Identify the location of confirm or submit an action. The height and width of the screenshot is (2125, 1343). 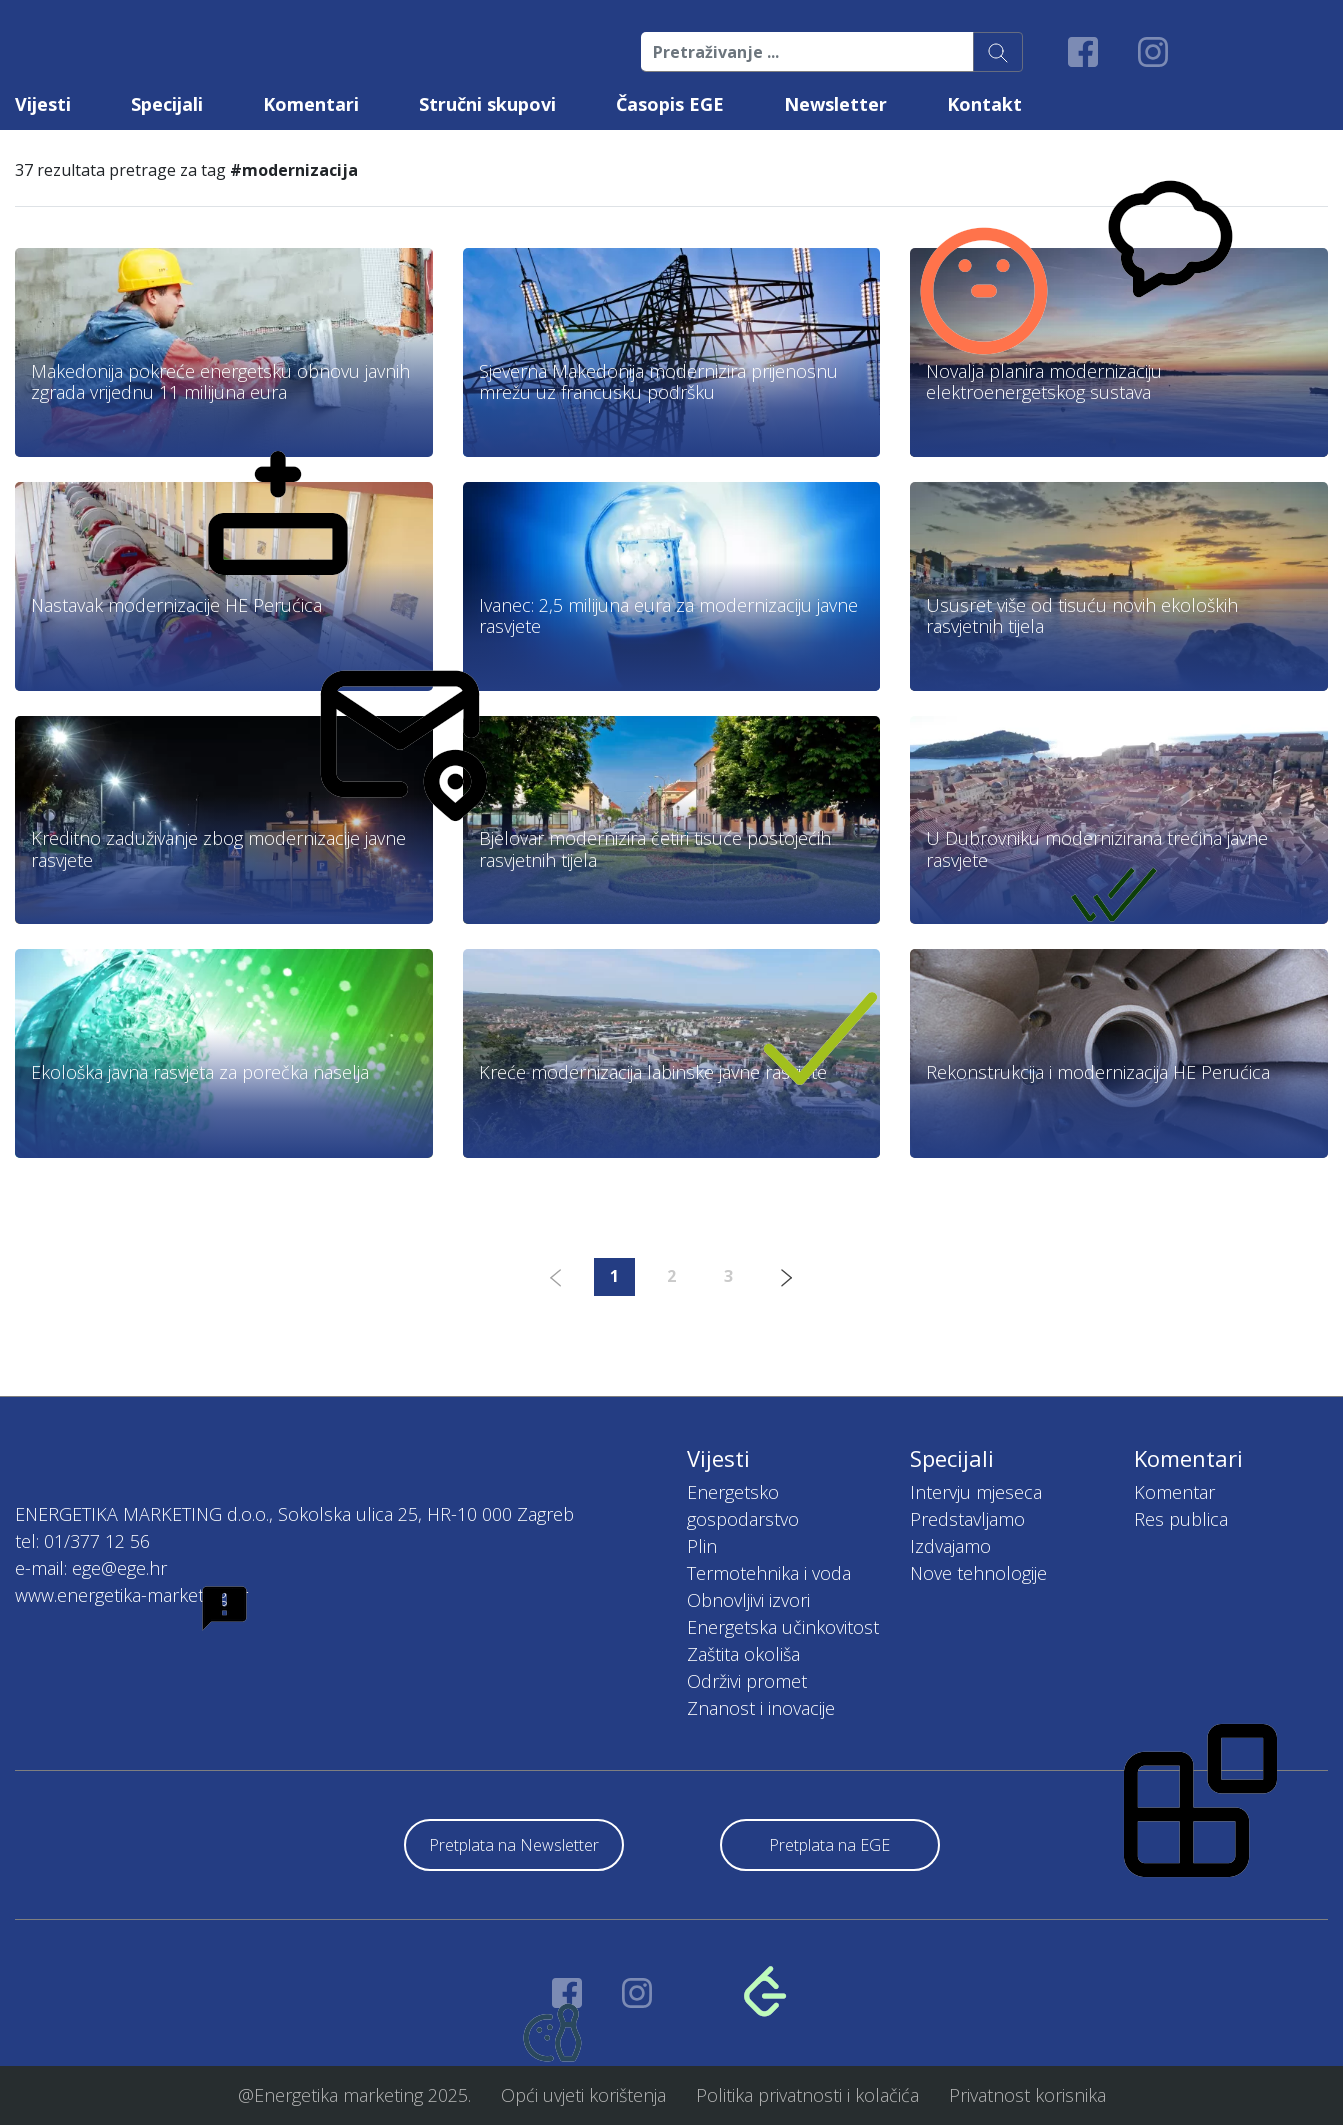
(820, 1038).